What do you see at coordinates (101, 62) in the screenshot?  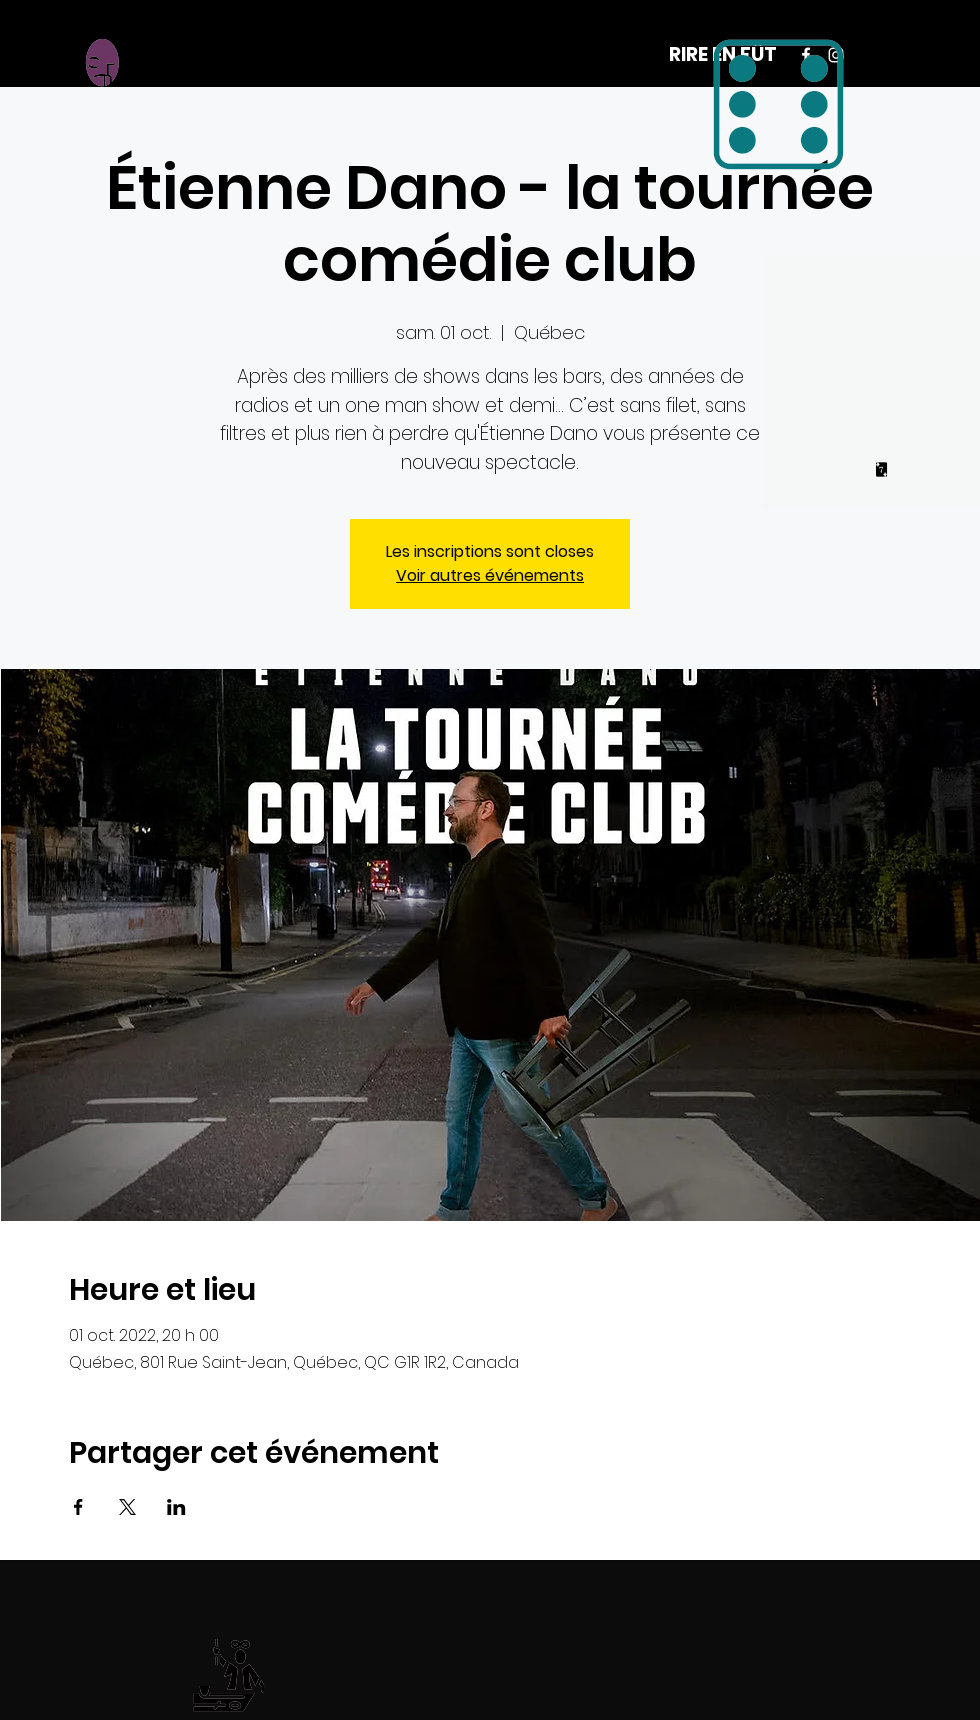 I see `indicates a defeated or knocked out character` at bounding box center [101, 62].